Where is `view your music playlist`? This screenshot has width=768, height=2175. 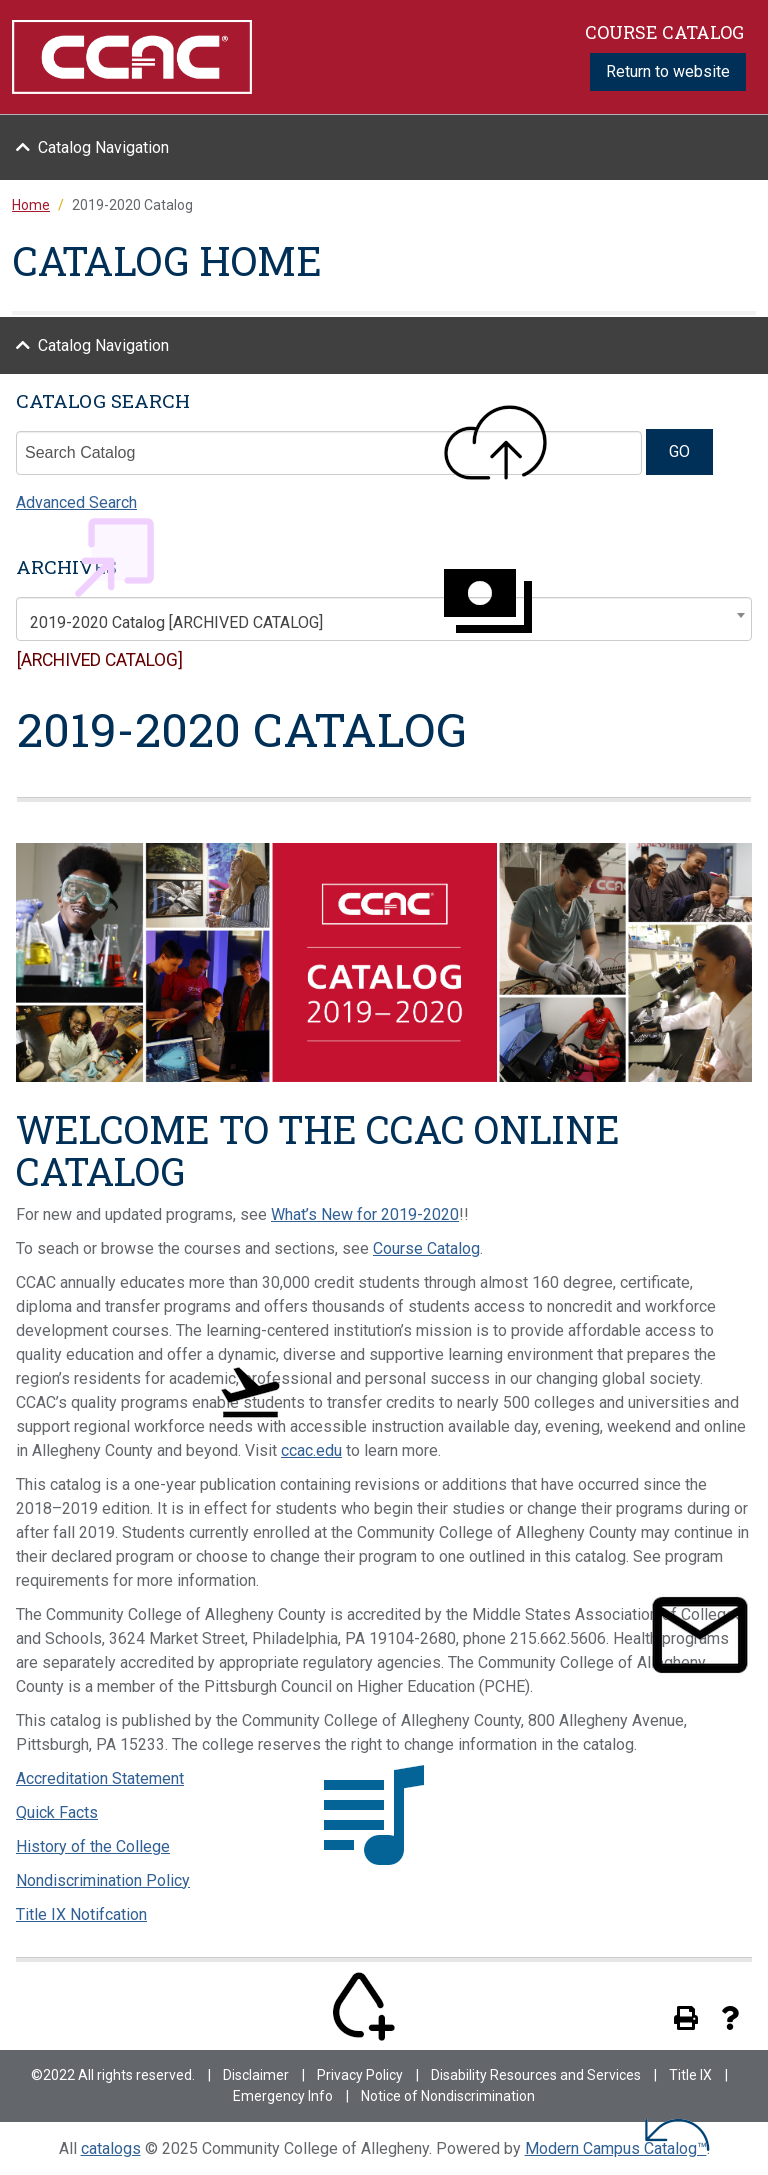
view your music playlist is located at coordinates (374, 1815).